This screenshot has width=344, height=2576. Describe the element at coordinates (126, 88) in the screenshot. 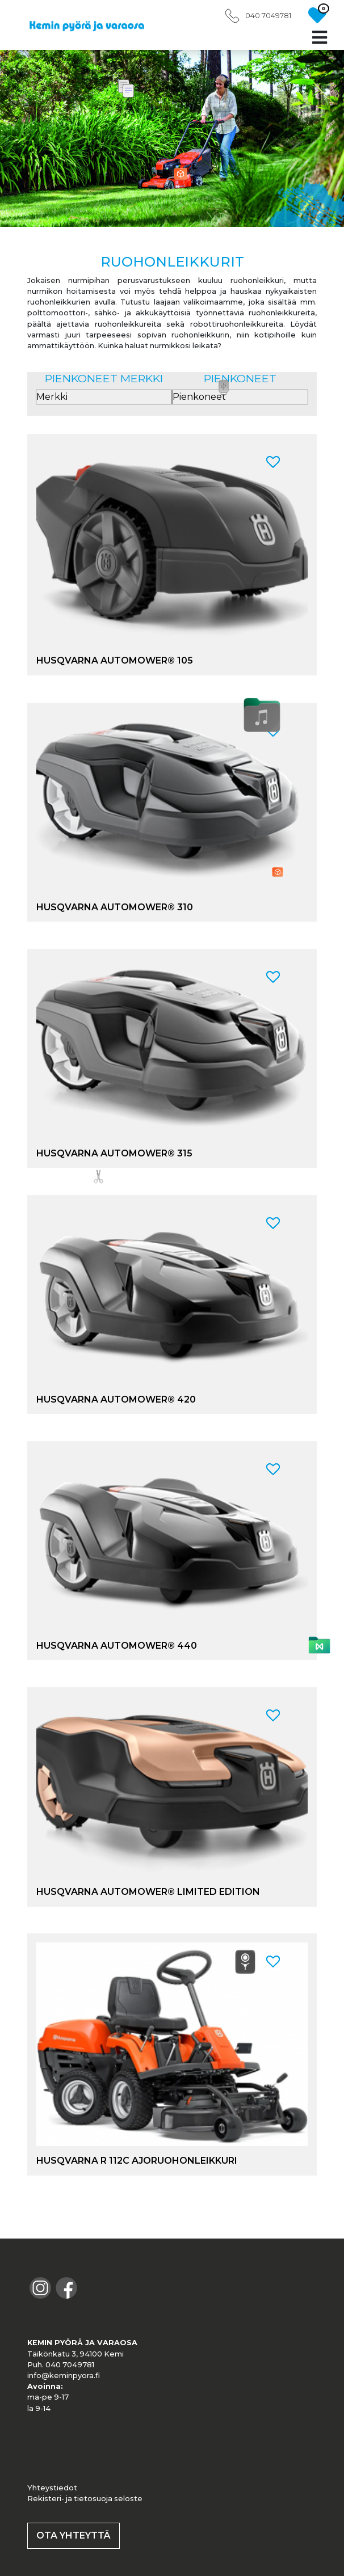

I see `copy selected content to clipboard` at that location.